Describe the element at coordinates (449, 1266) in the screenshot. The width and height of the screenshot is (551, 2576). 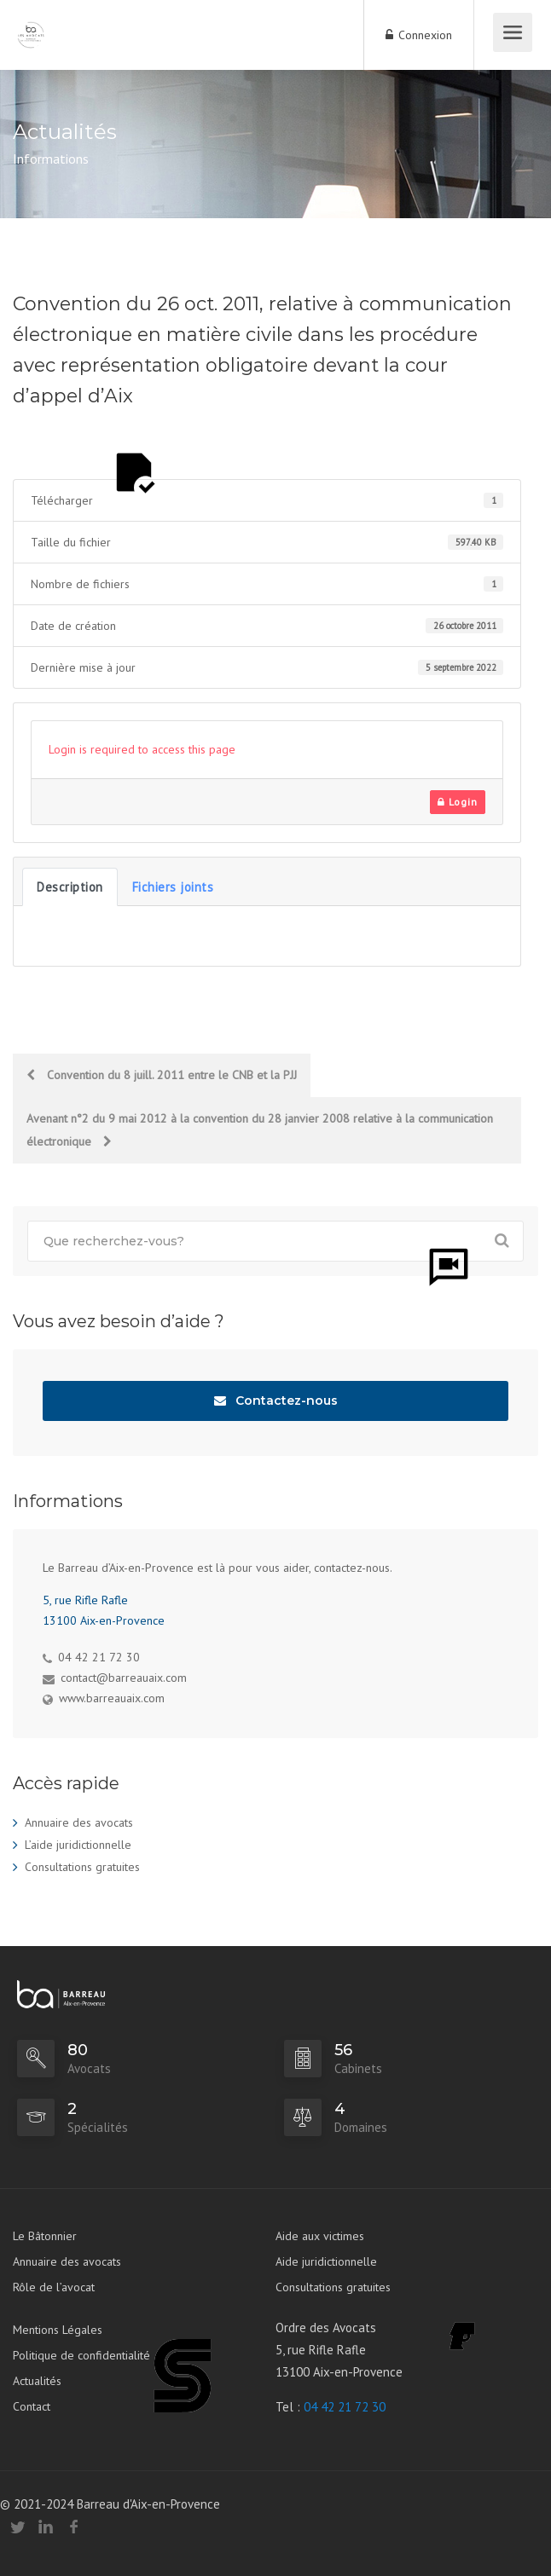
I see `start a video chat conversation` at that location.